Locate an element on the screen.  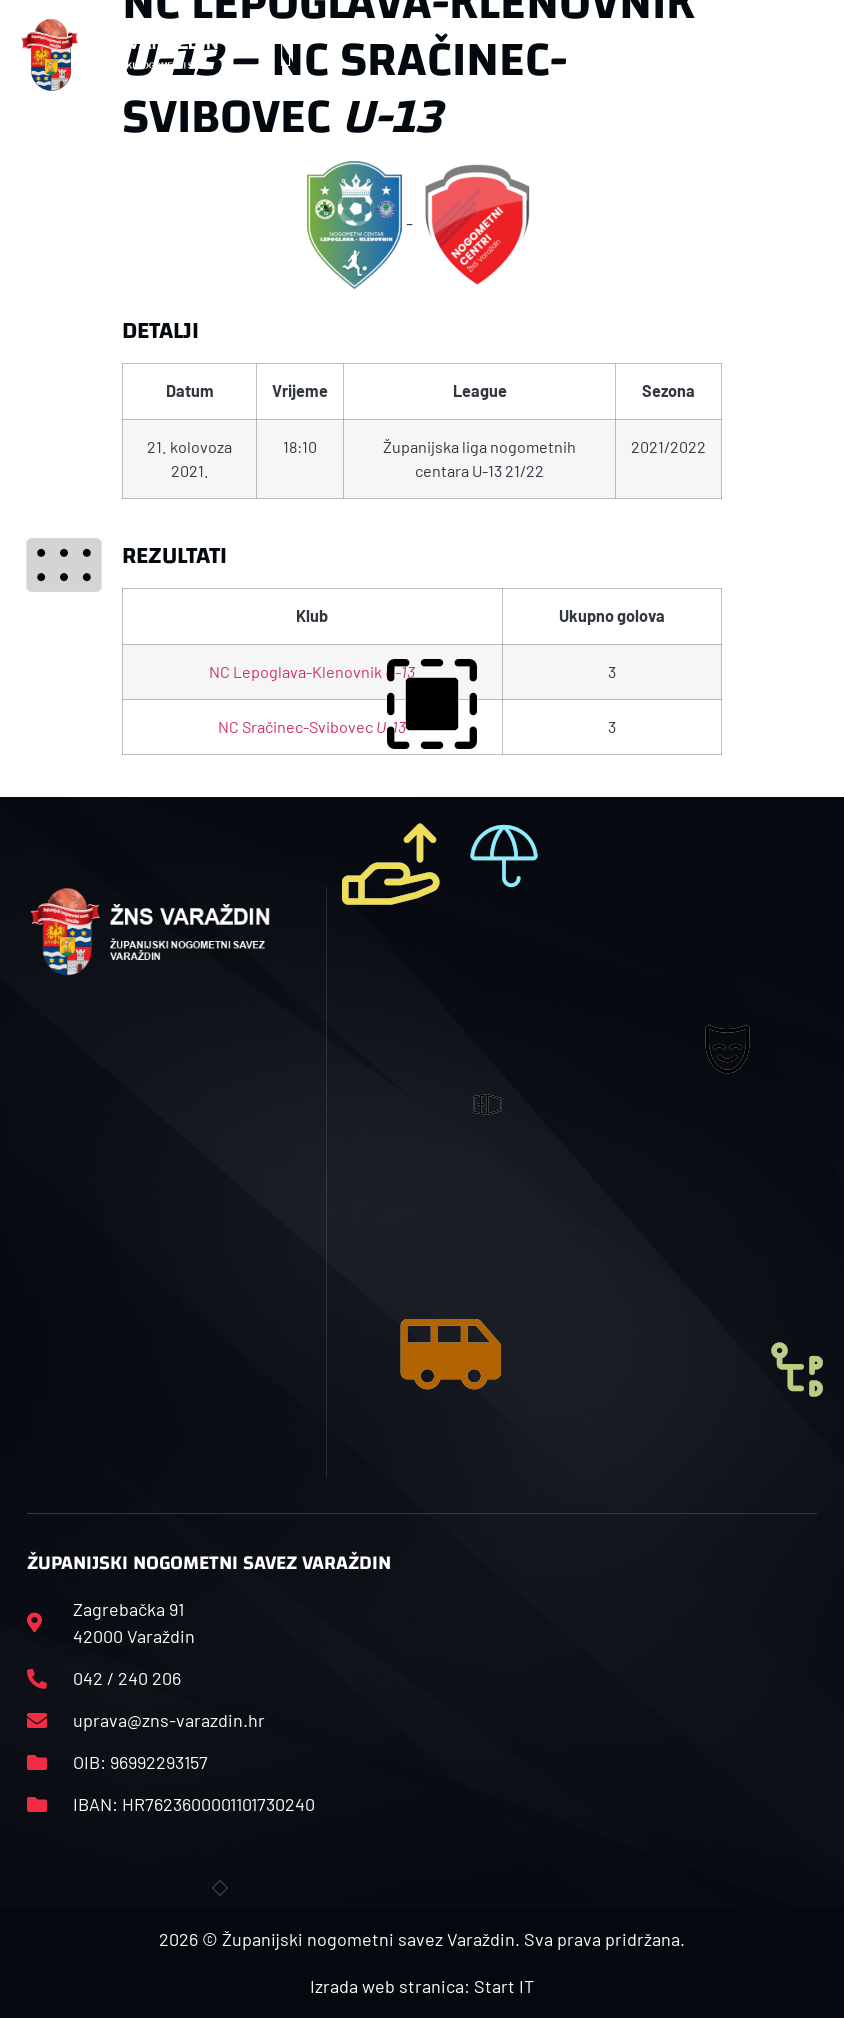
view shipping or freight details is located at coordinates (487, 1104).